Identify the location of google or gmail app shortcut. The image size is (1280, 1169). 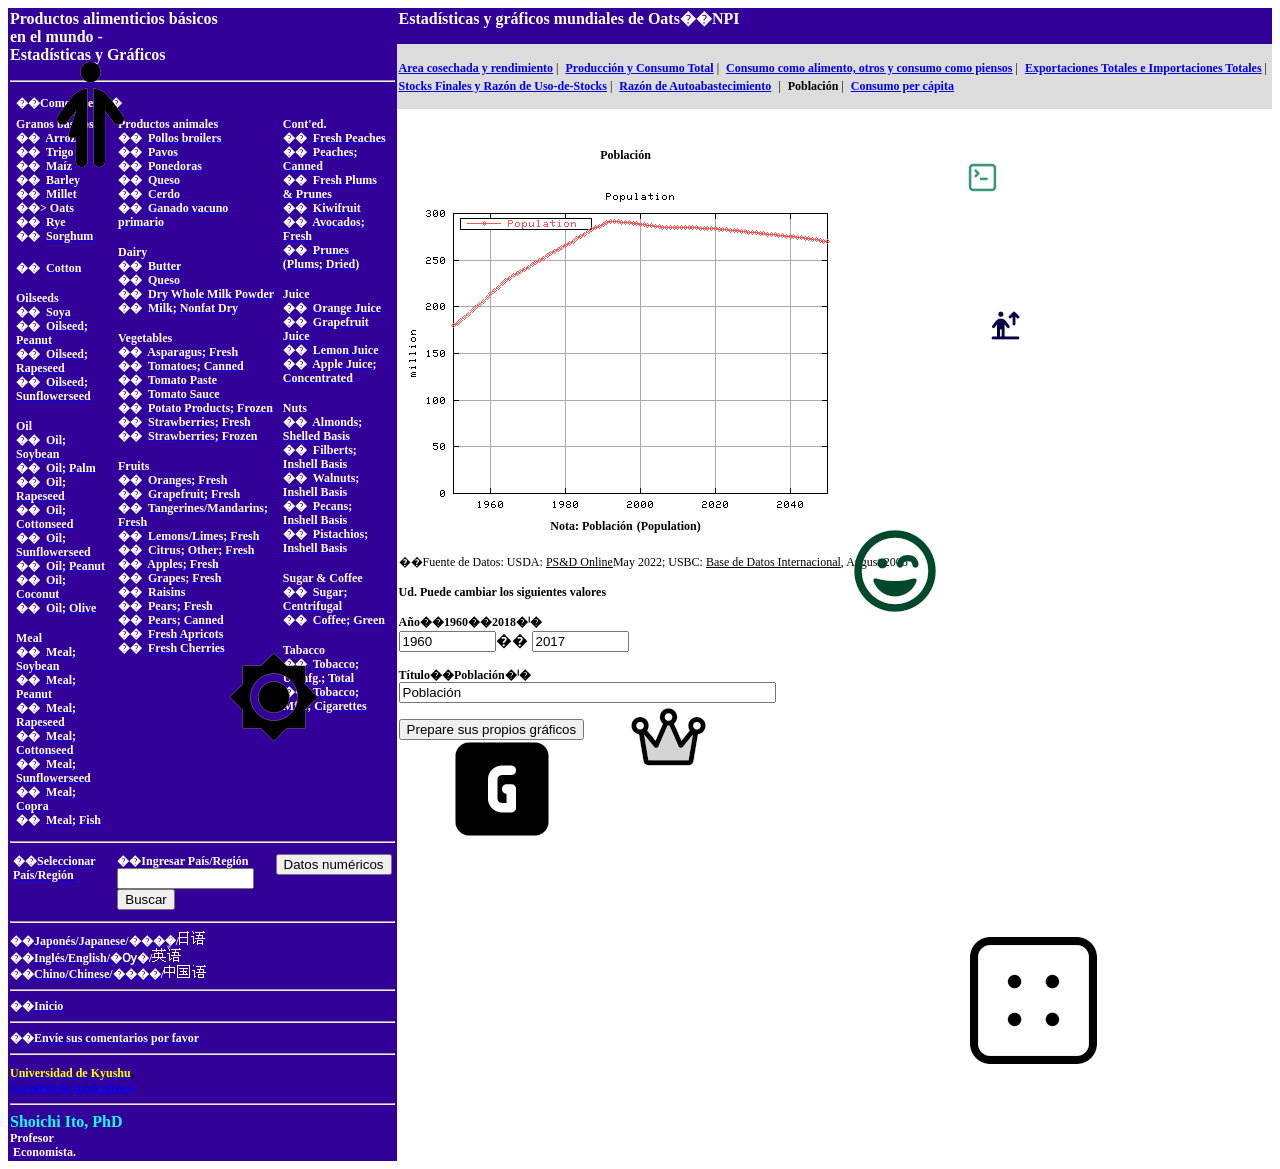
(502, 789).